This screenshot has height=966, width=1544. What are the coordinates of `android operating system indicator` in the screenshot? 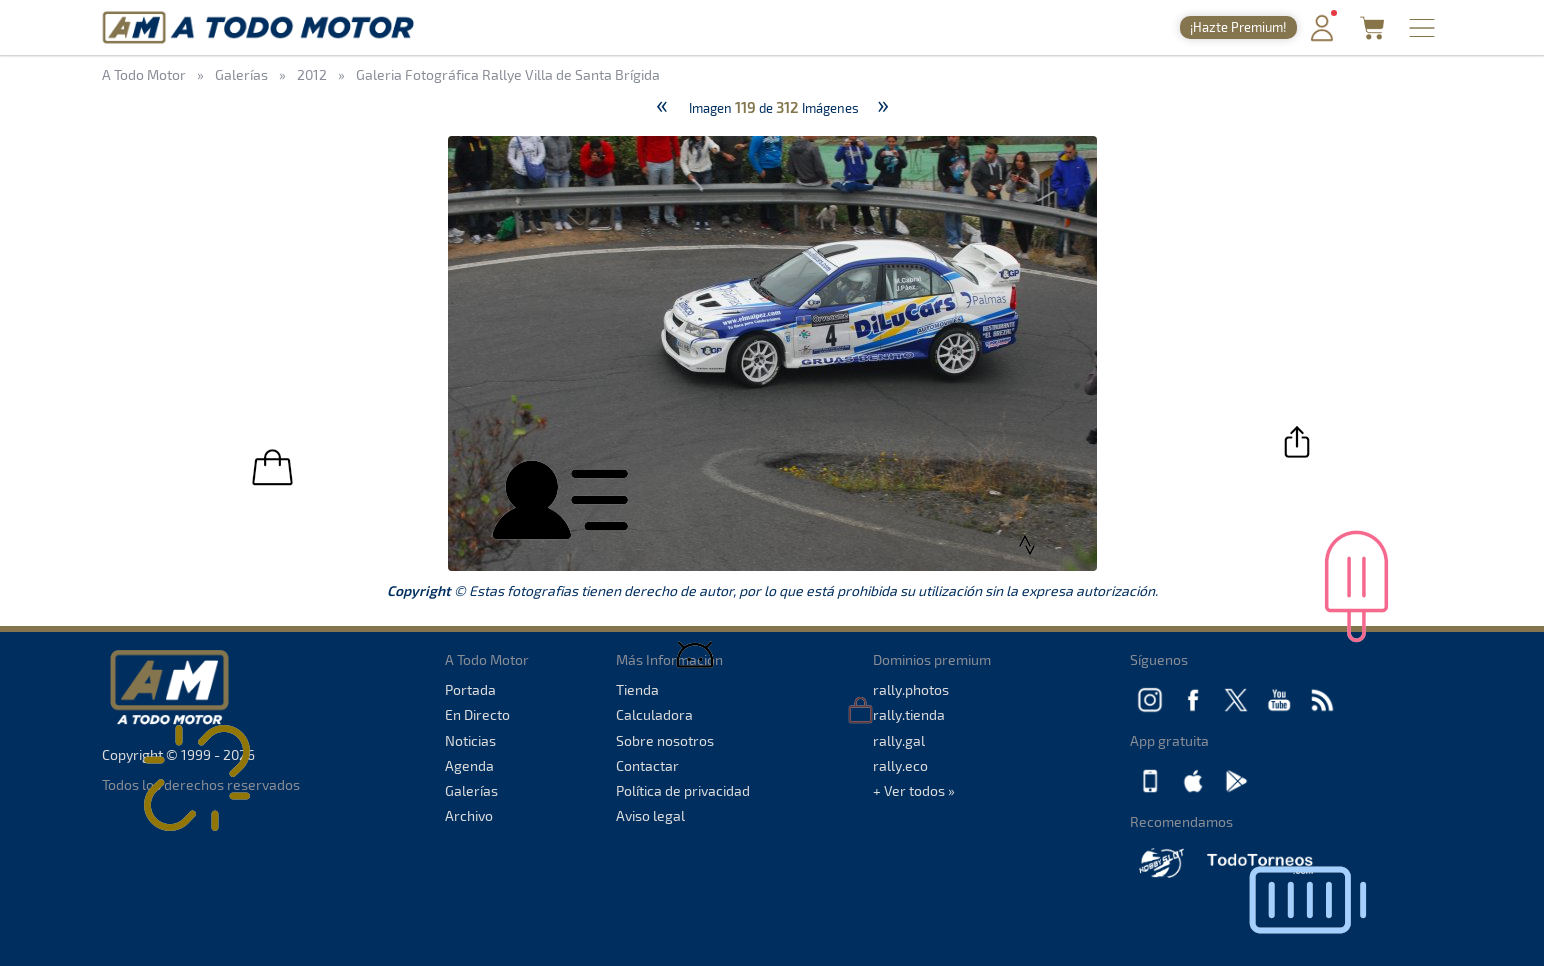 It's located at (695, 656).